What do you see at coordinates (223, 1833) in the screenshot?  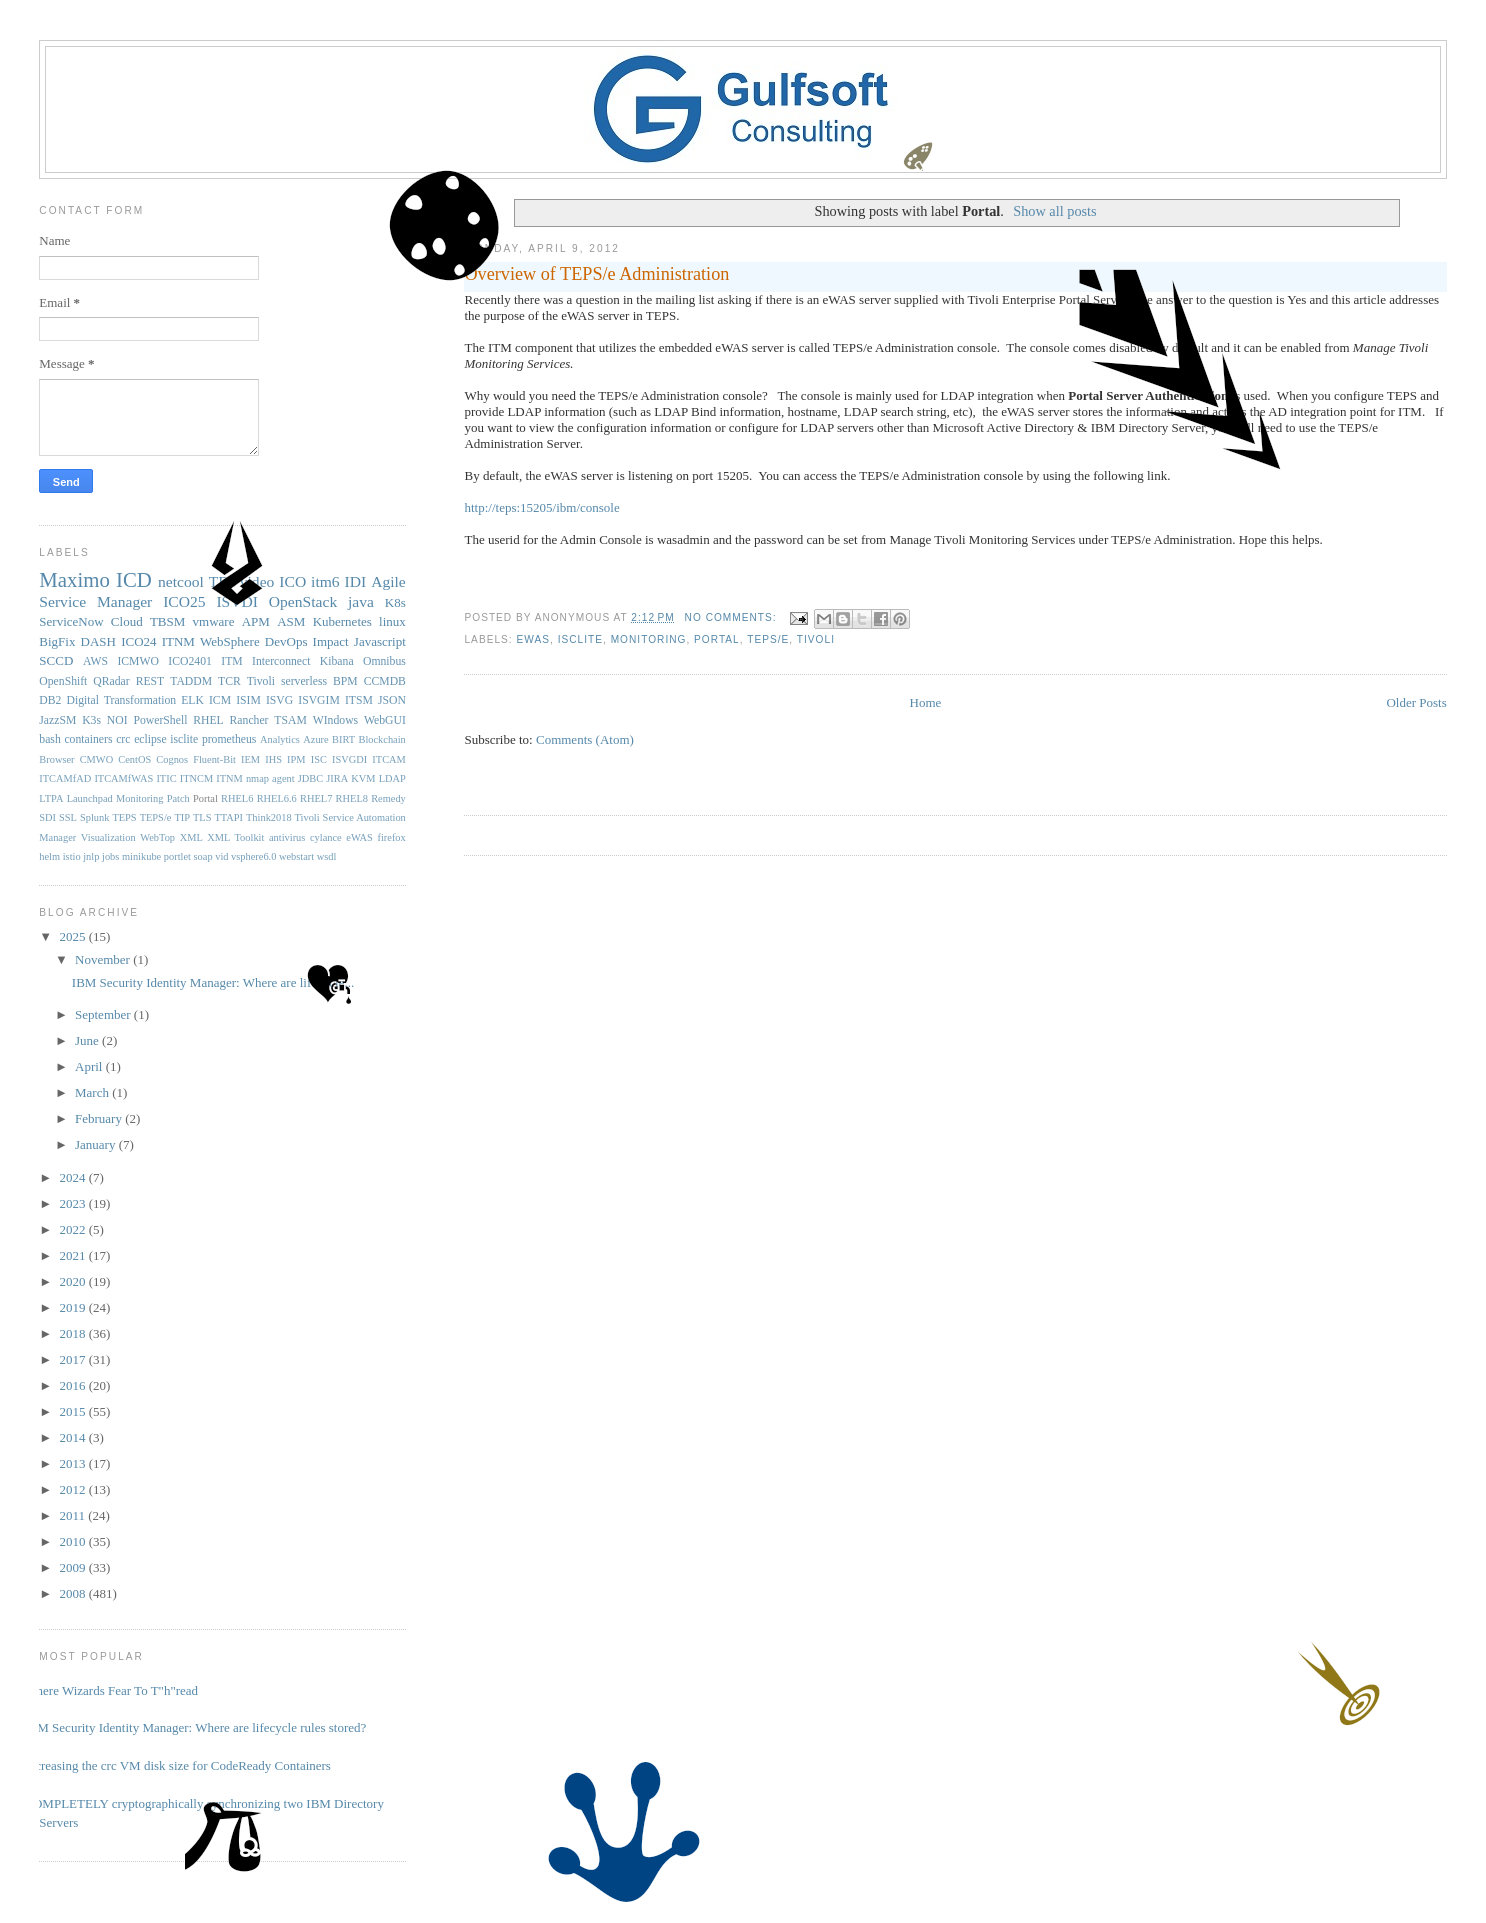 I see `indicates a new baby announcement or birth notification` at bounding box center [223, 1833].